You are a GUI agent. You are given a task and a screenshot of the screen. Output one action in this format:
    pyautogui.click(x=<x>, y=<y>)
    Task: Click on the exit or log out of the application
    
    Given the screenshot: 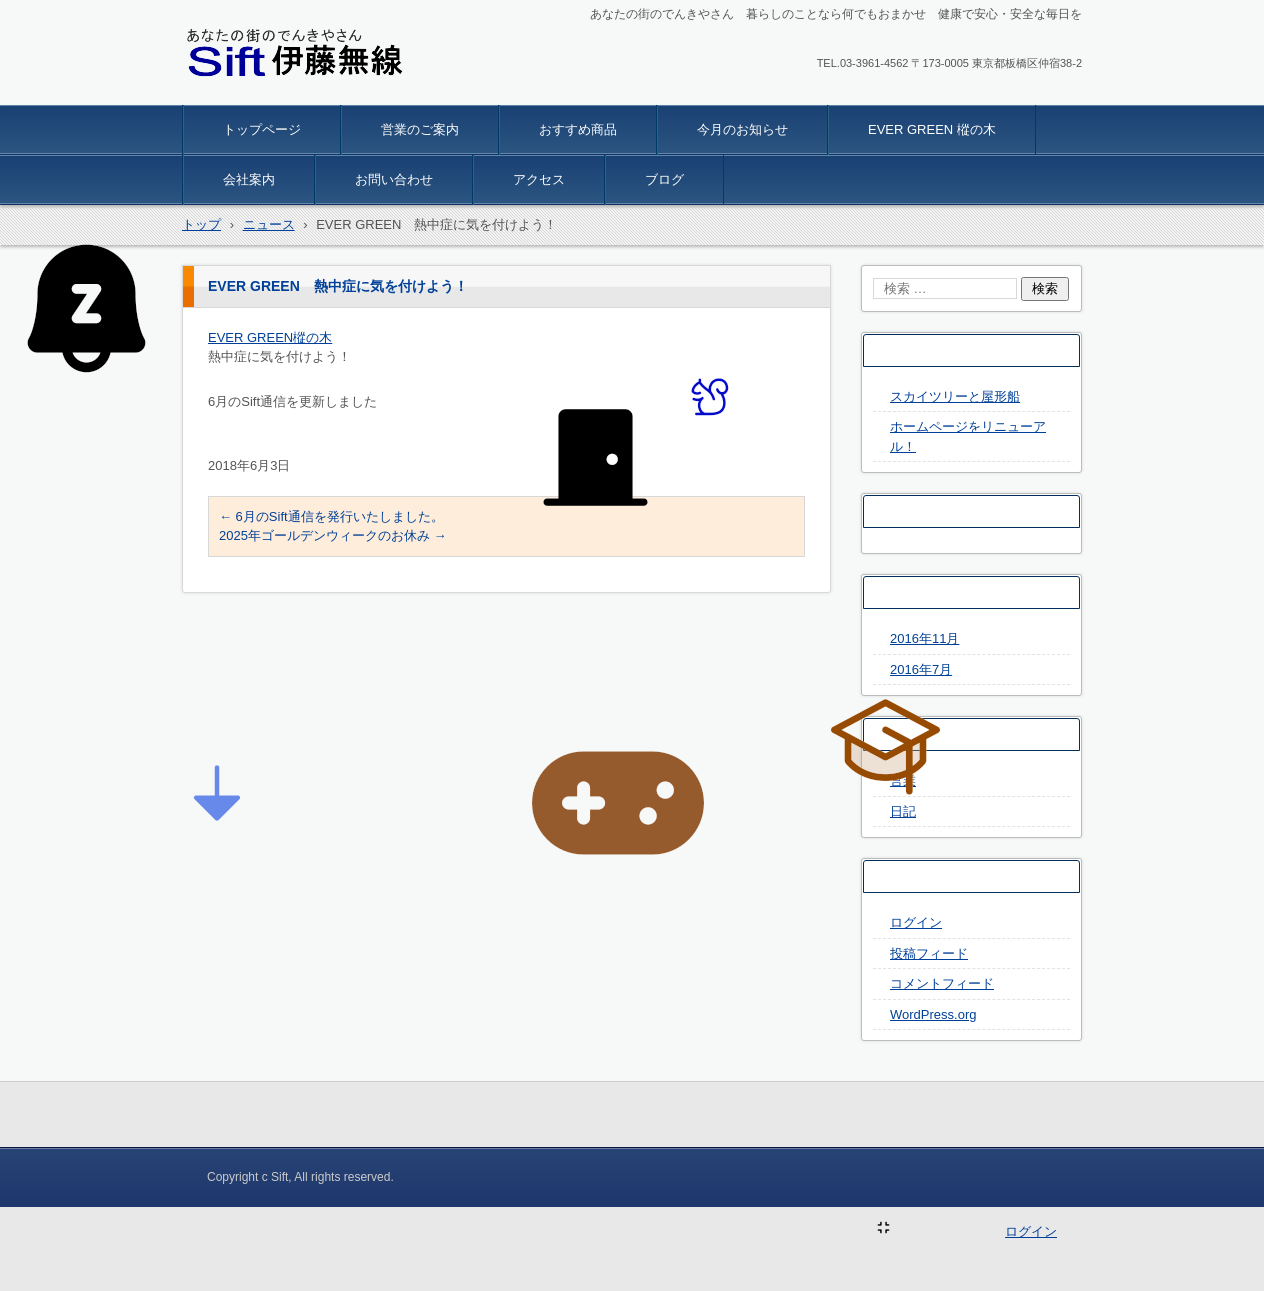 What is the action you would take?
    pyautogui.click(x=595, y=457)
    